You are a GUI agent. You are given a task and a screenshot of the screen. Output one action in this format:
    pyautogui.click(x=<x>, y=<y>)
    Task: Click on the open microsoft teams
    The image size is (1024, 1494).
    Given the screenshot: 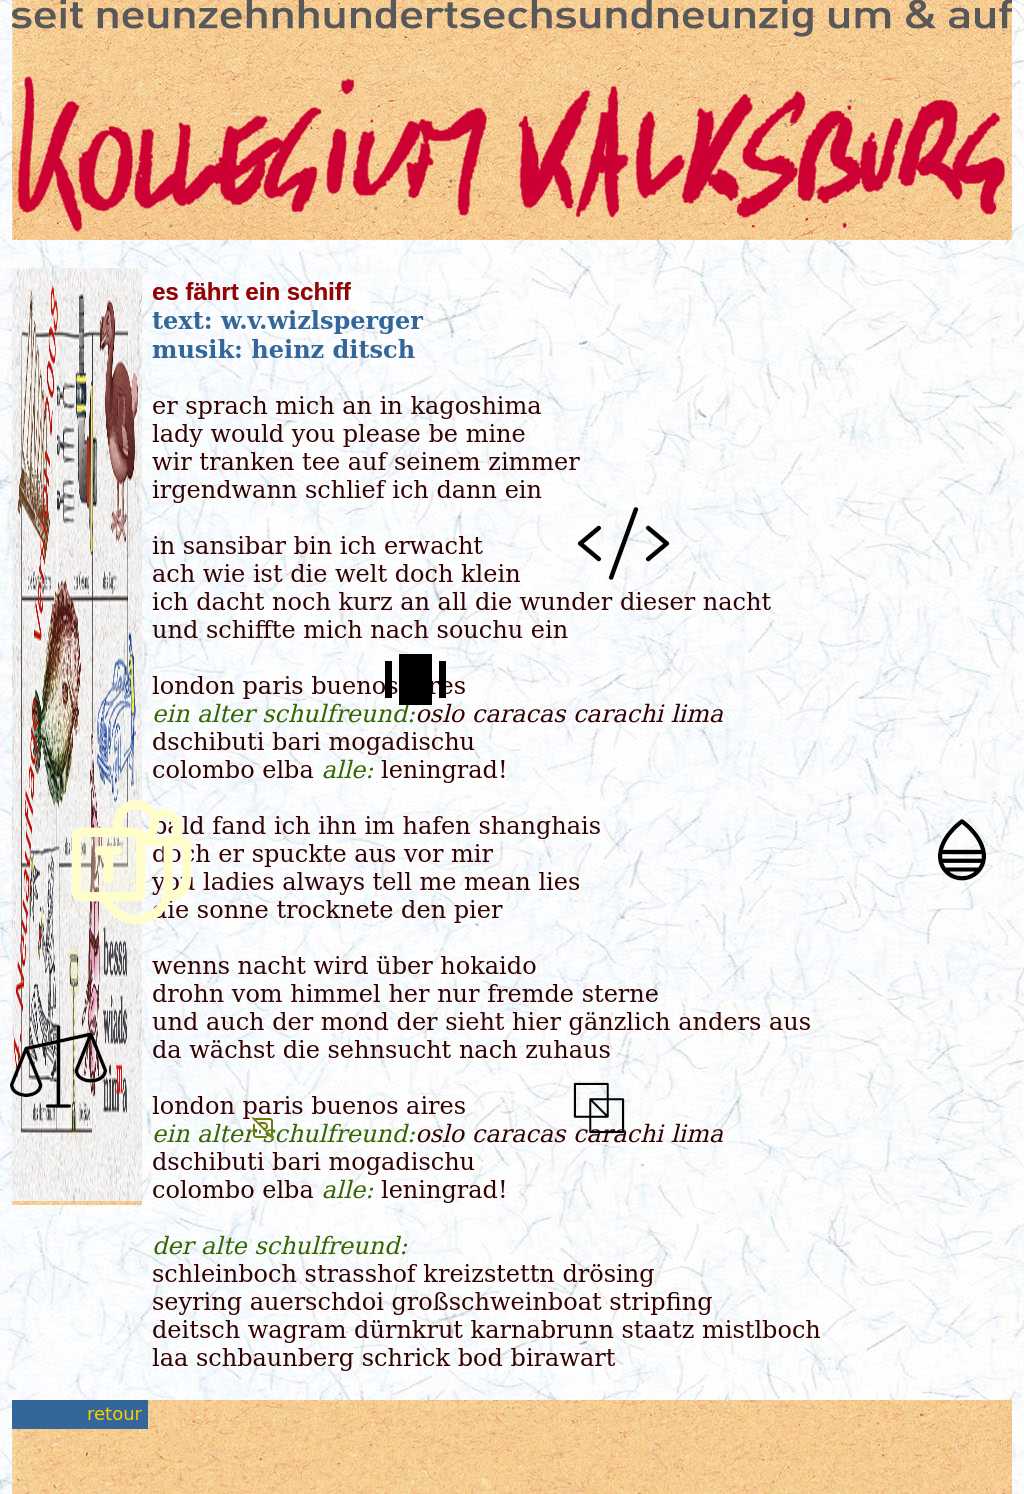 What is the action you would take?
    pyautogui.click(x=131, y=864)
    